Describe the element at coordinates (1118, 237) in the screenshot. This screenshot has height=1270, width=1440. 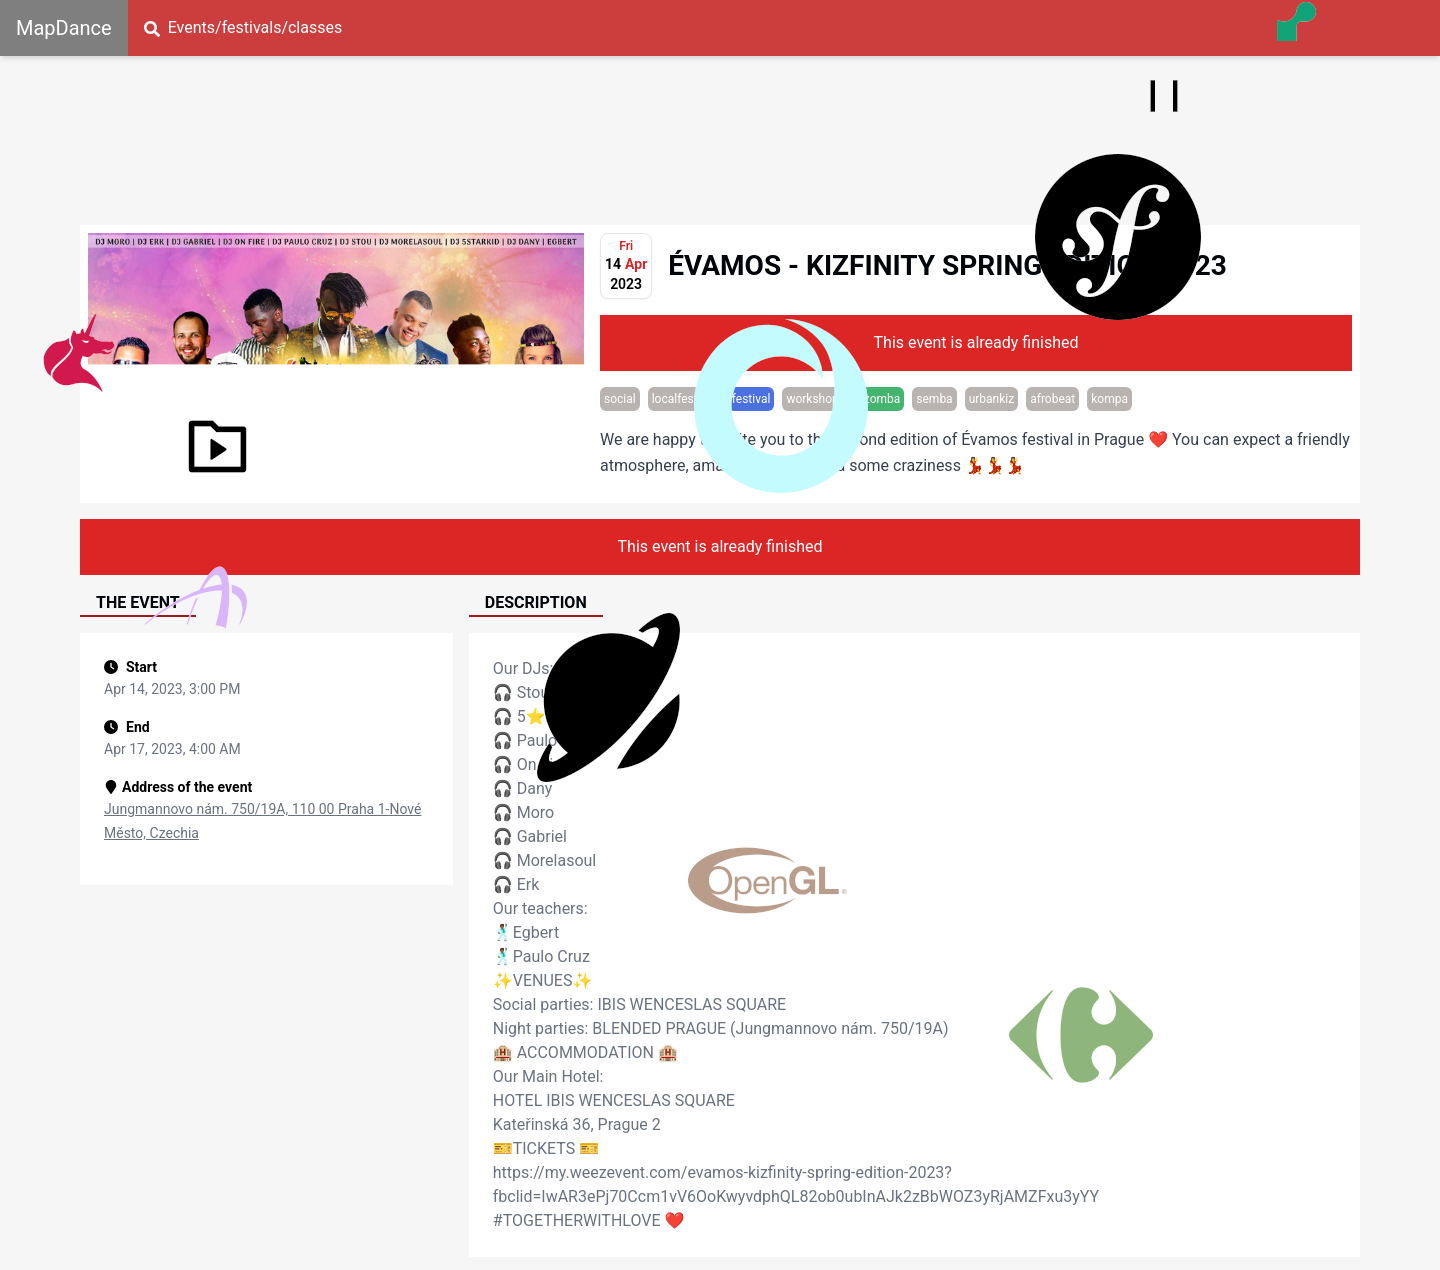
I see `Symfony PHP framework logo` at that location.